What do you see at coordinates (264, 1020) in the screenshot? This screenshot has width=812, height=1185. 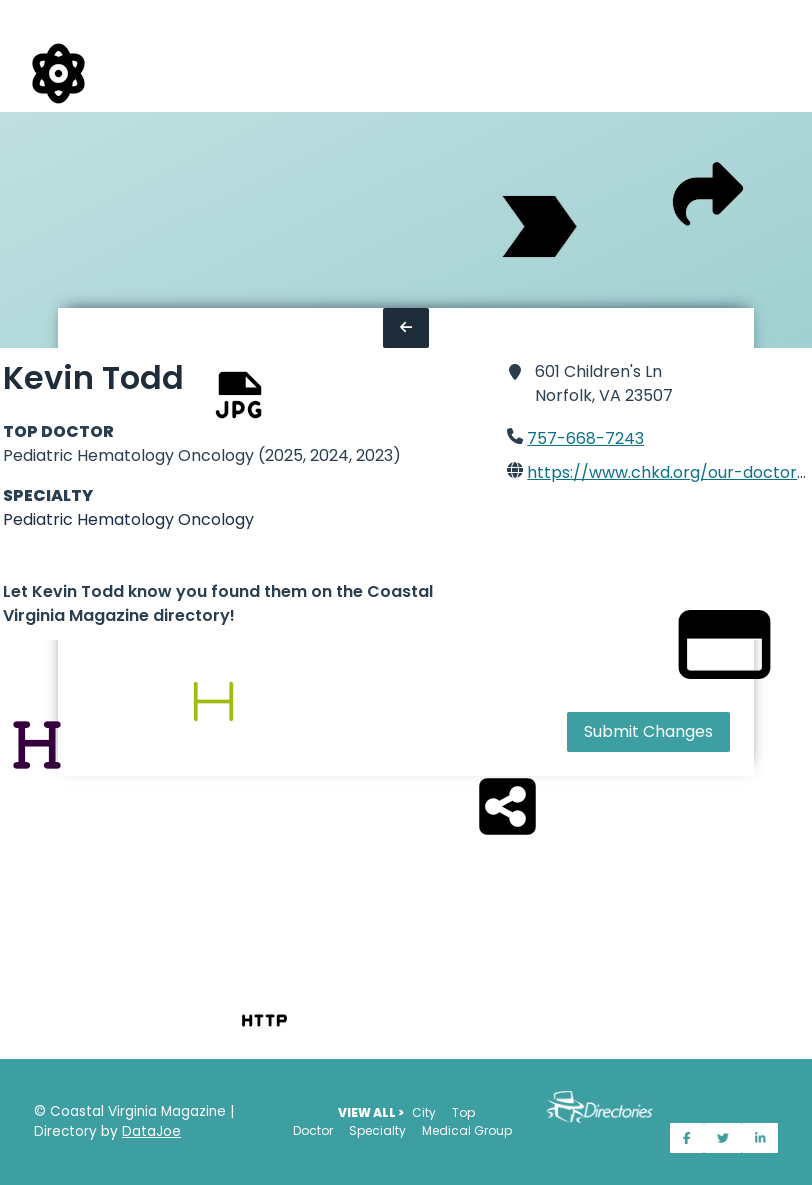 I see `indicates a web link or URL` at bounding box center [264, 1020].